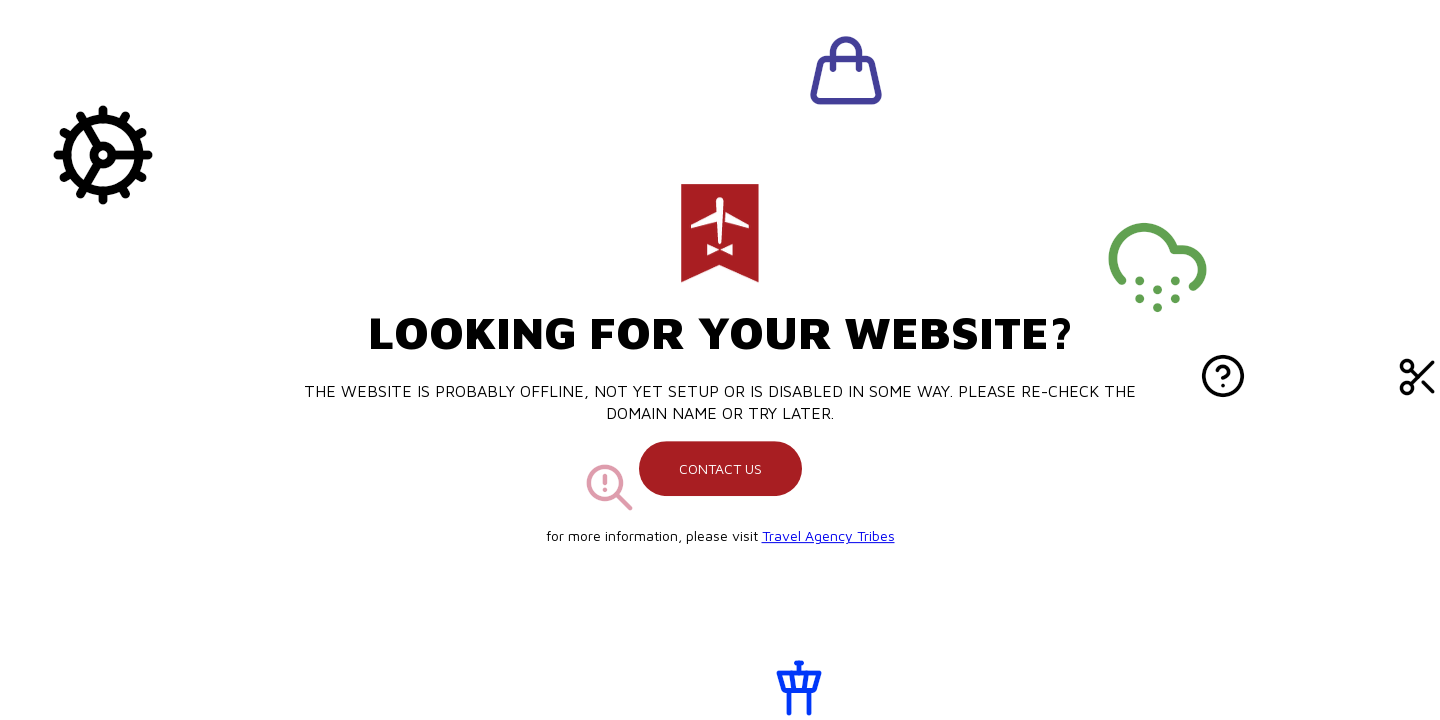 The image size is (1440, 720). Describe the element at coordinates (1223, 376) in the screenshot. I see `access help or support information` at that location.